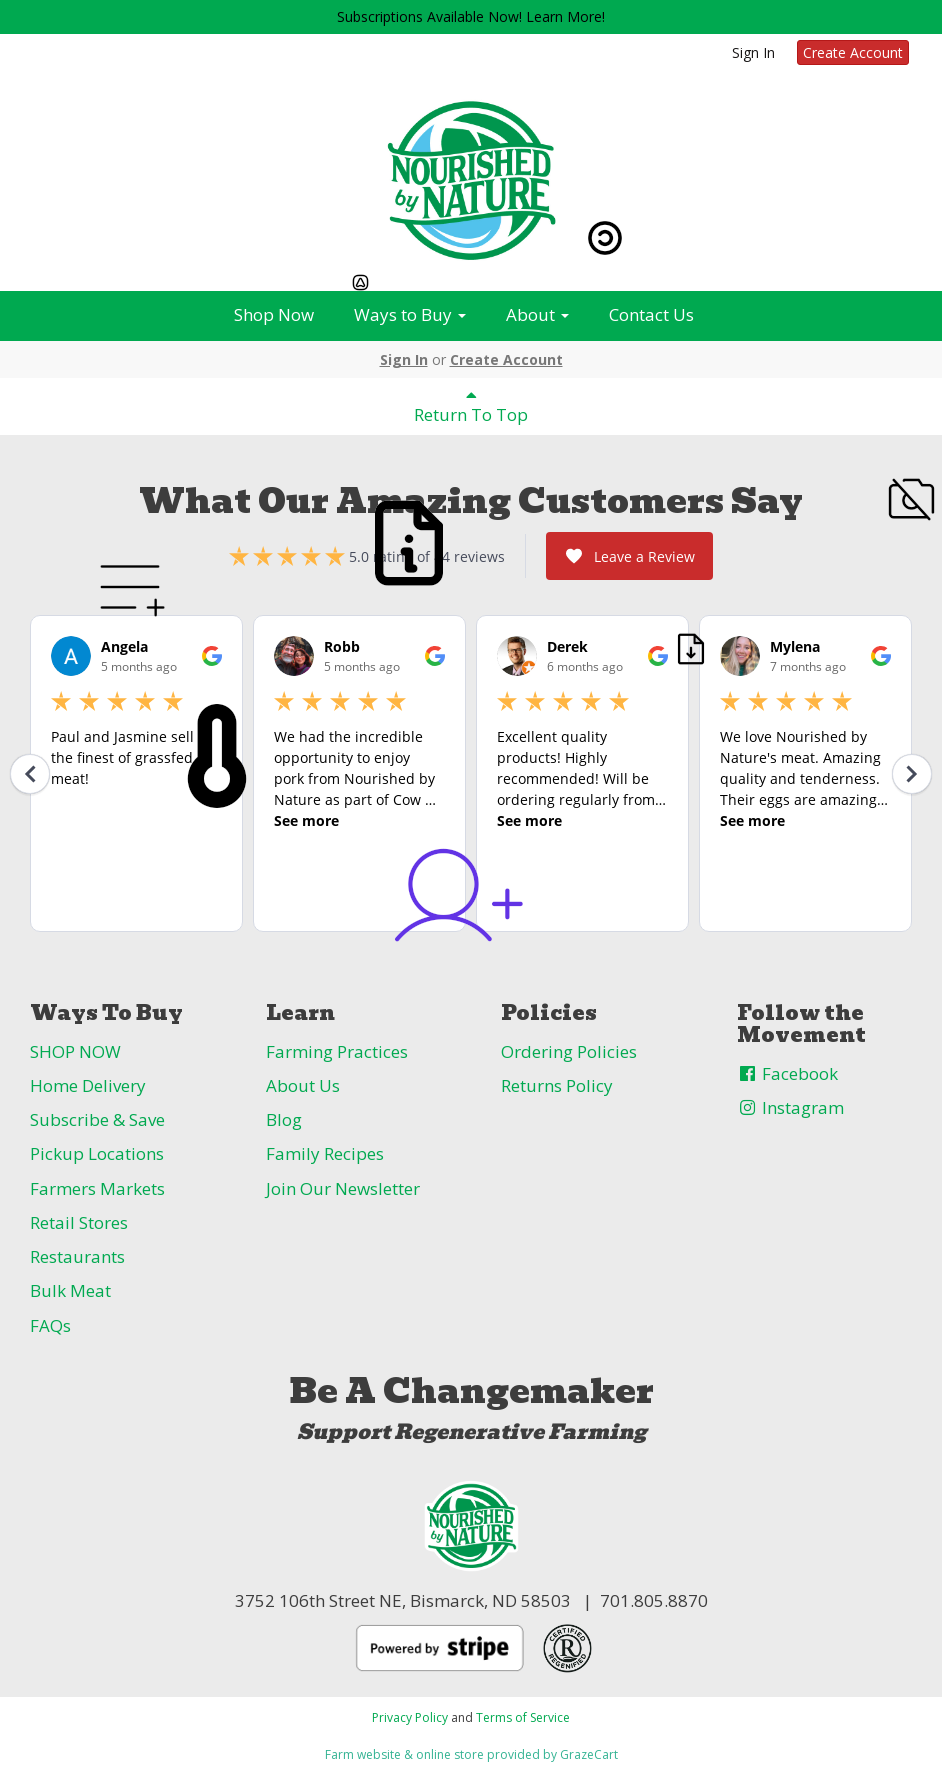 This screenshot has height=1771, width=942. Describe the element at coordinates (409, 543) in the screenshot. I see `view file details or properties` at that location.